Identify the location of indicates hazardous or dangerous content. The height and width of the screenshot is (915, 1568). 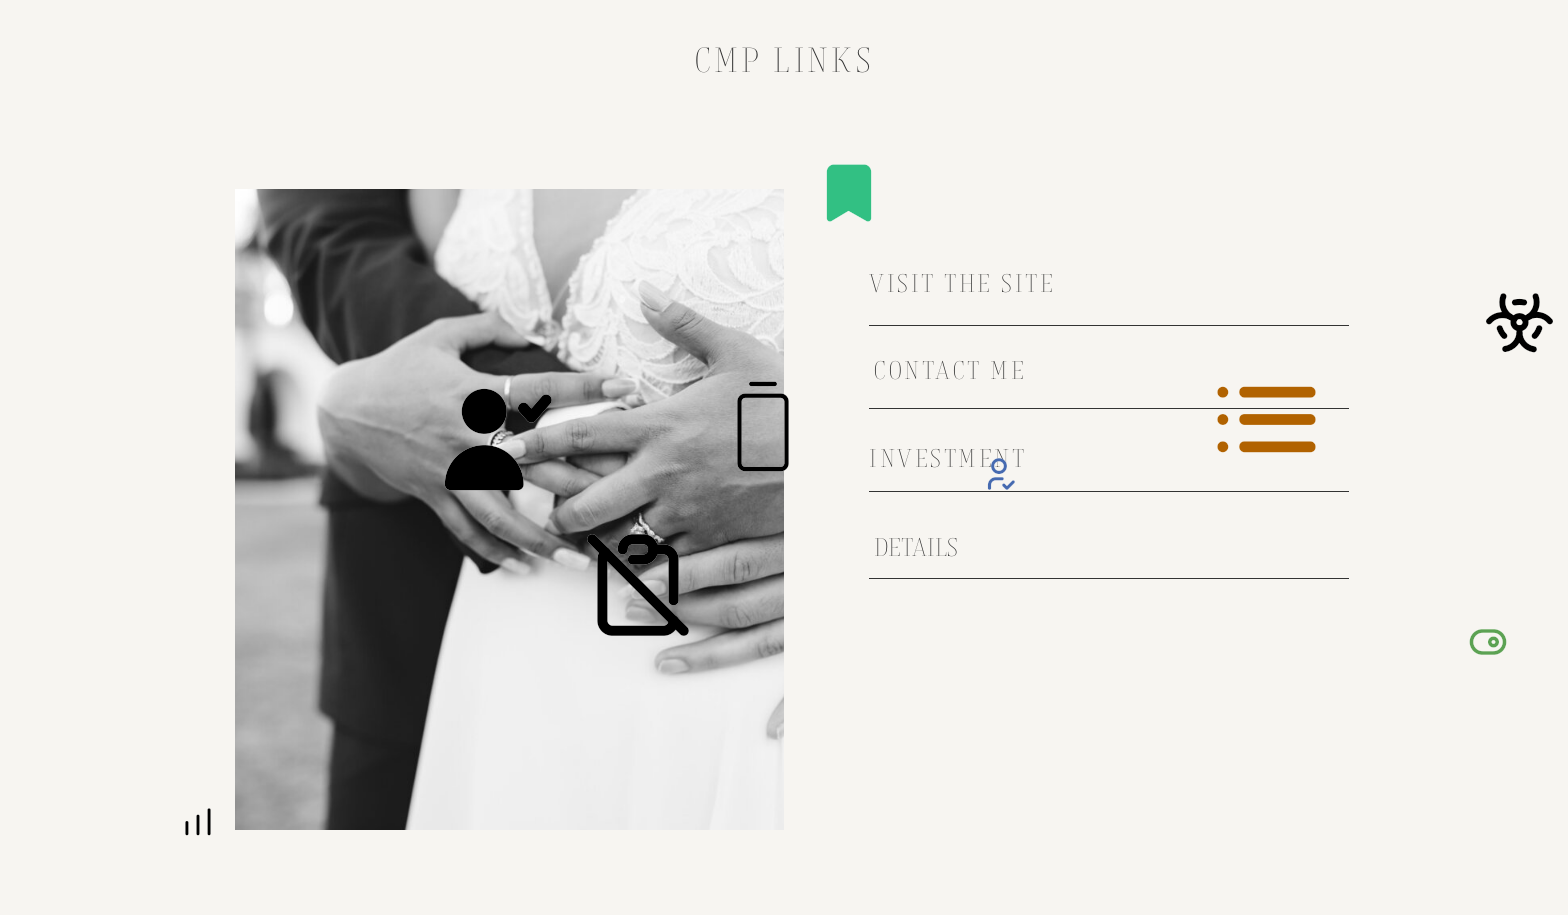
(1519, 322).